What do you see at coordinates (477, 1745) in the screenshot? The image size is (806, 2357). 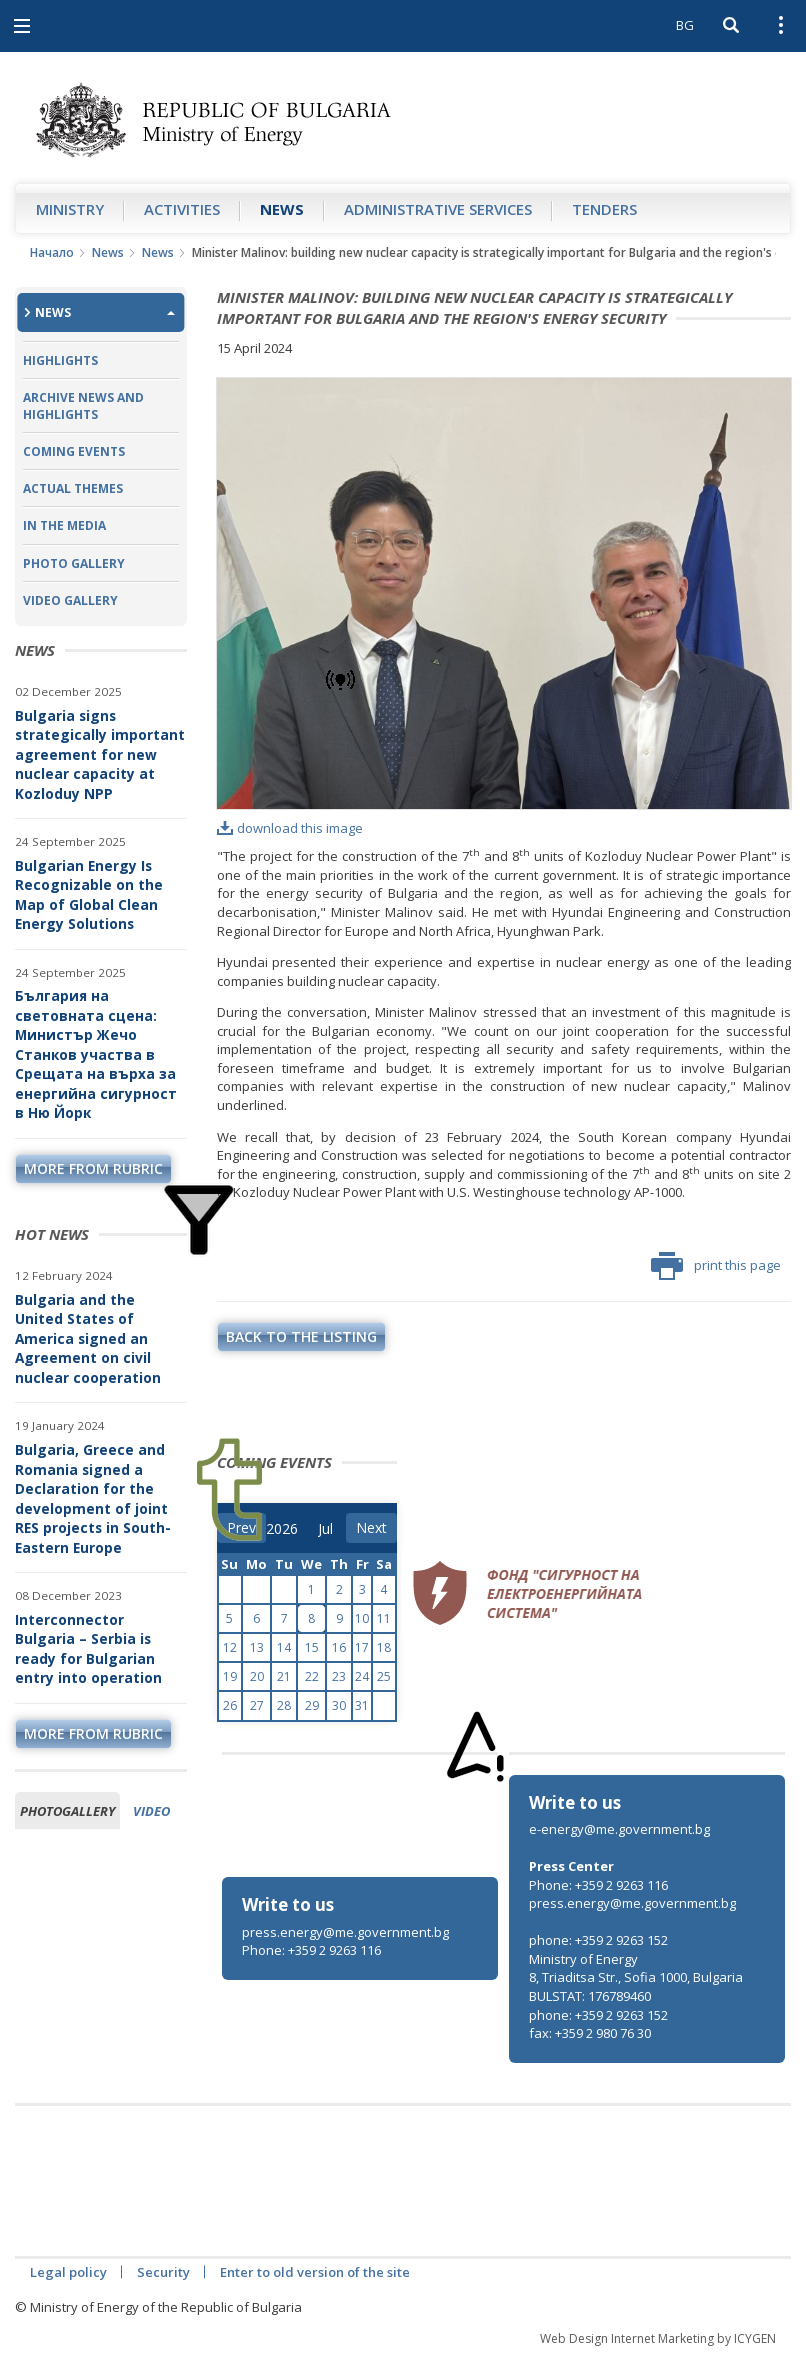 I see `navigation error or route issue detected` at bounding box center [477, 1745].